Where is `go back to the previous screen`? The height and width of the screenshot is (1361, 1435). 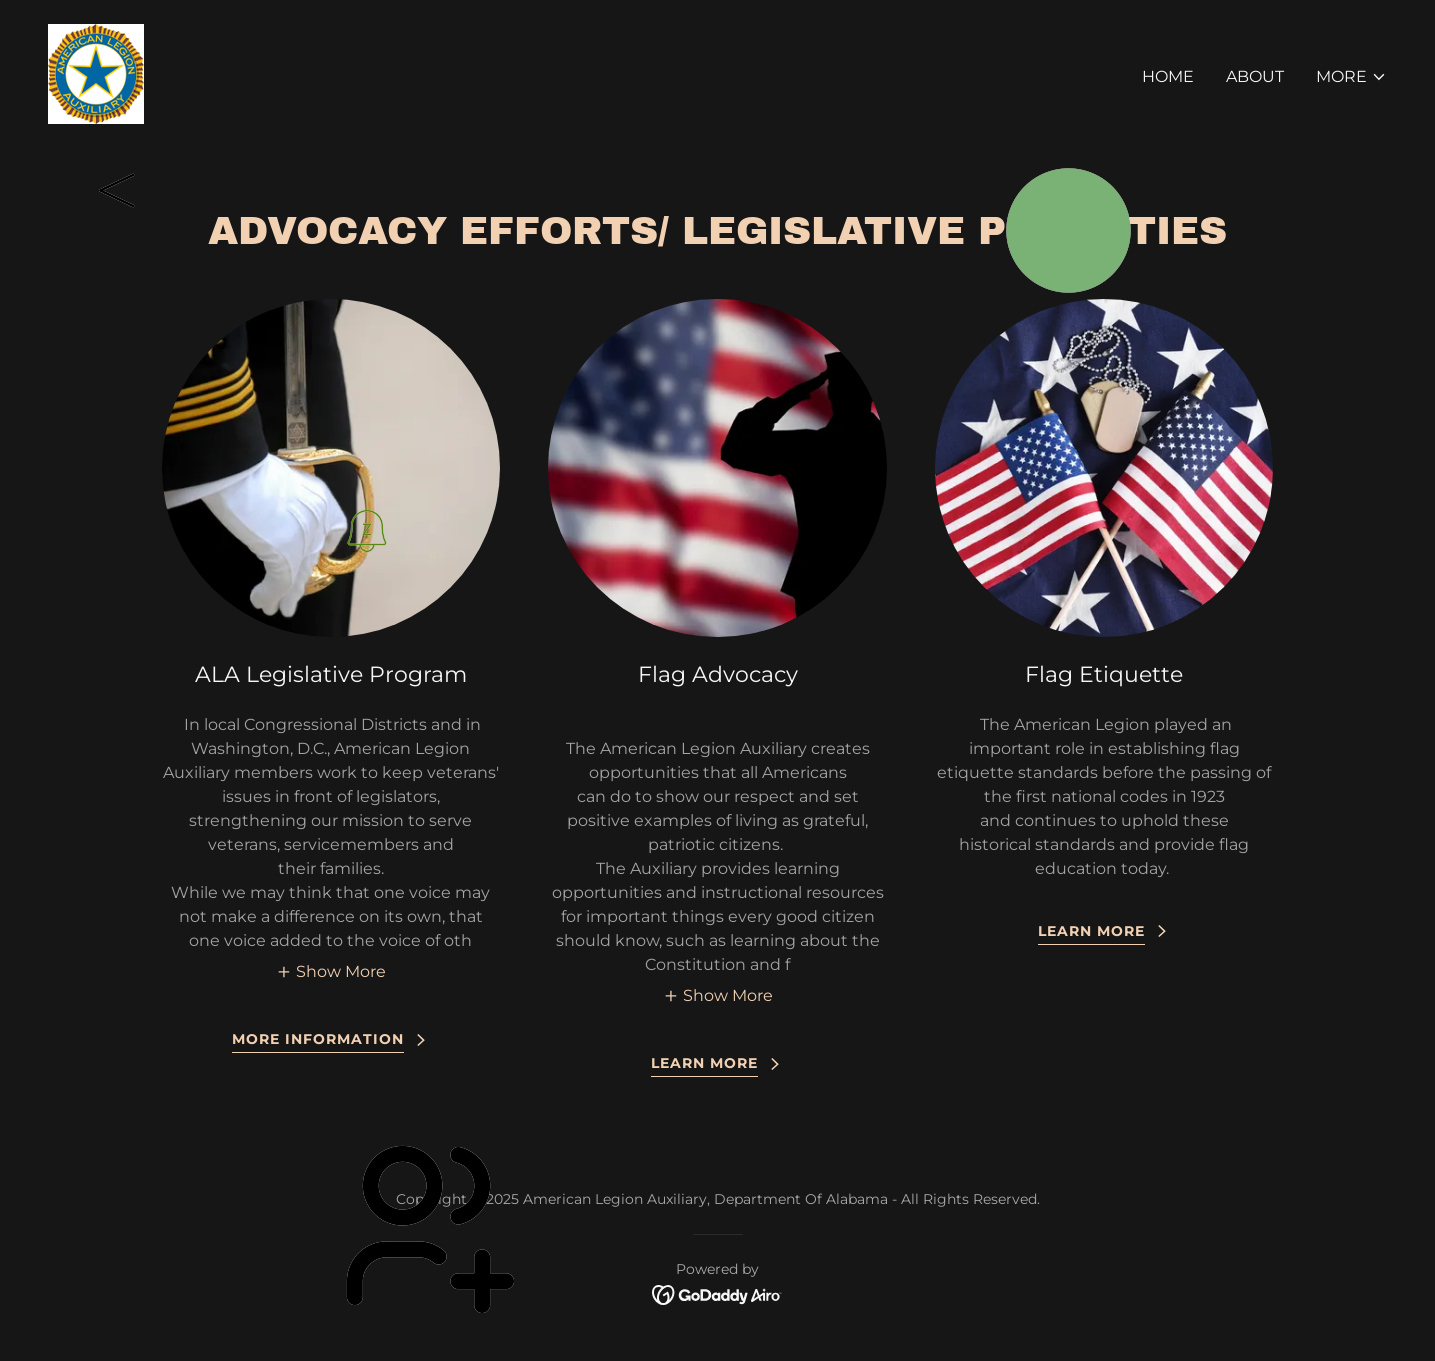
go back to the previous screen is located at coordinates (117, 190).